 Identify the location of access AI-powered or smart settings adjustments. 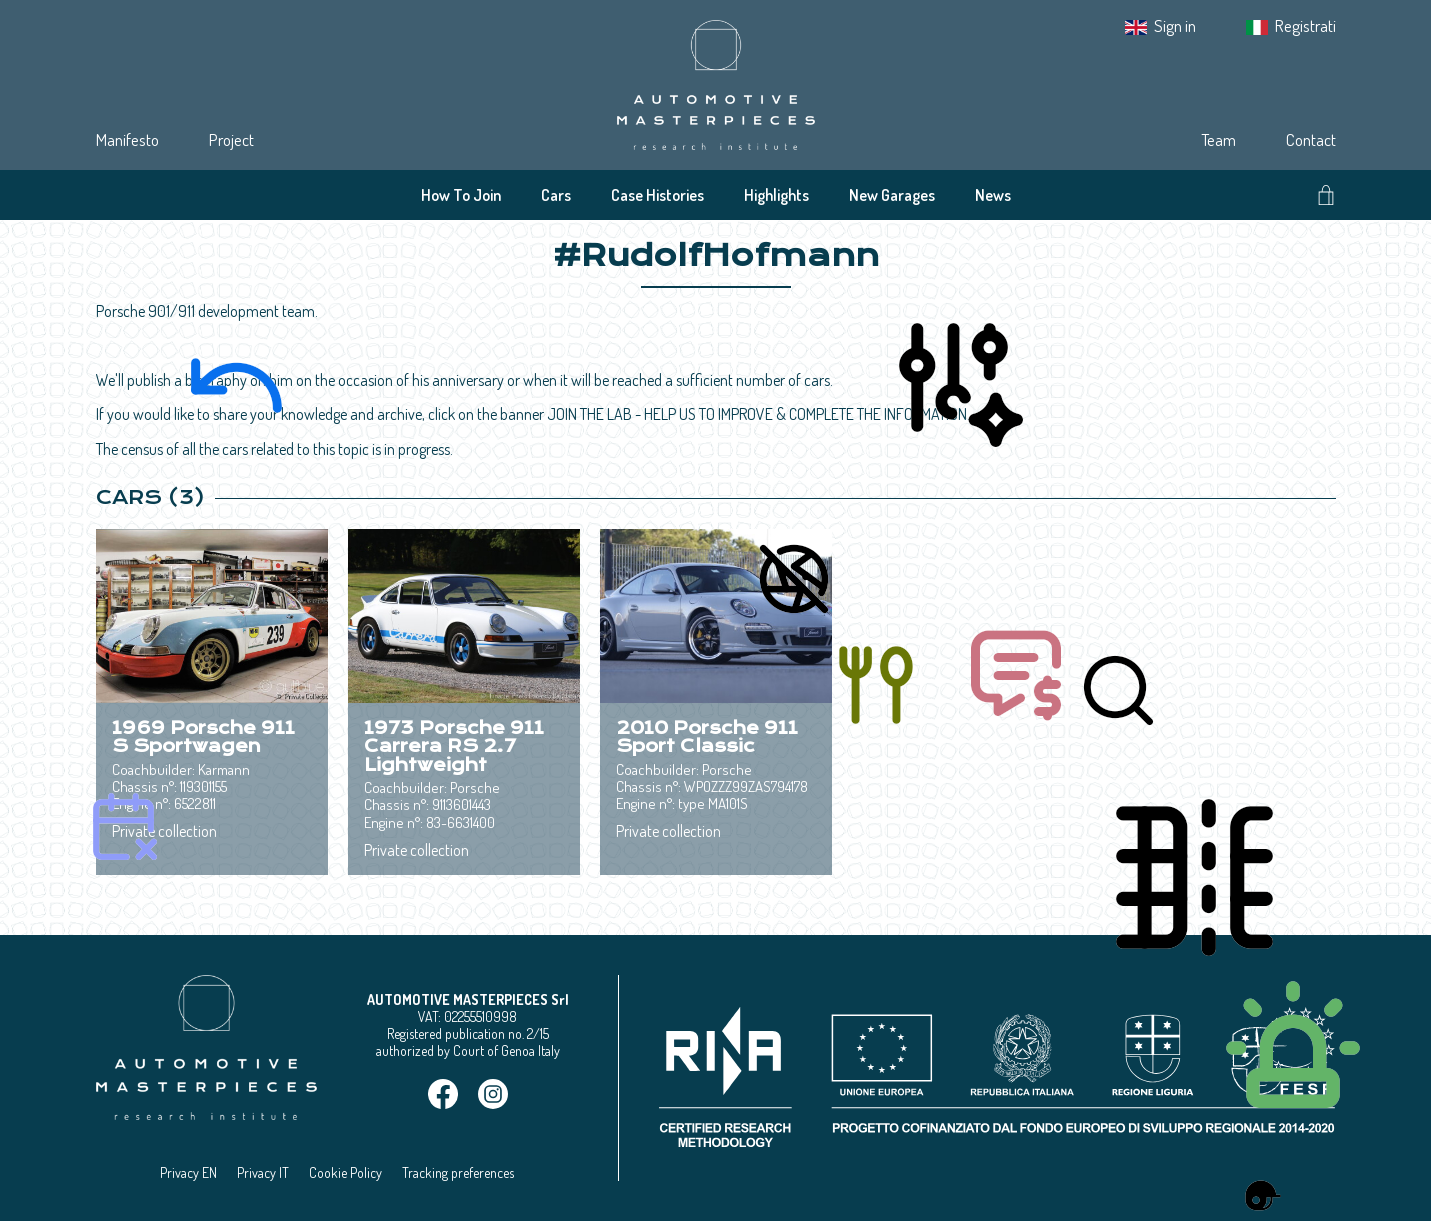
(953, 377).